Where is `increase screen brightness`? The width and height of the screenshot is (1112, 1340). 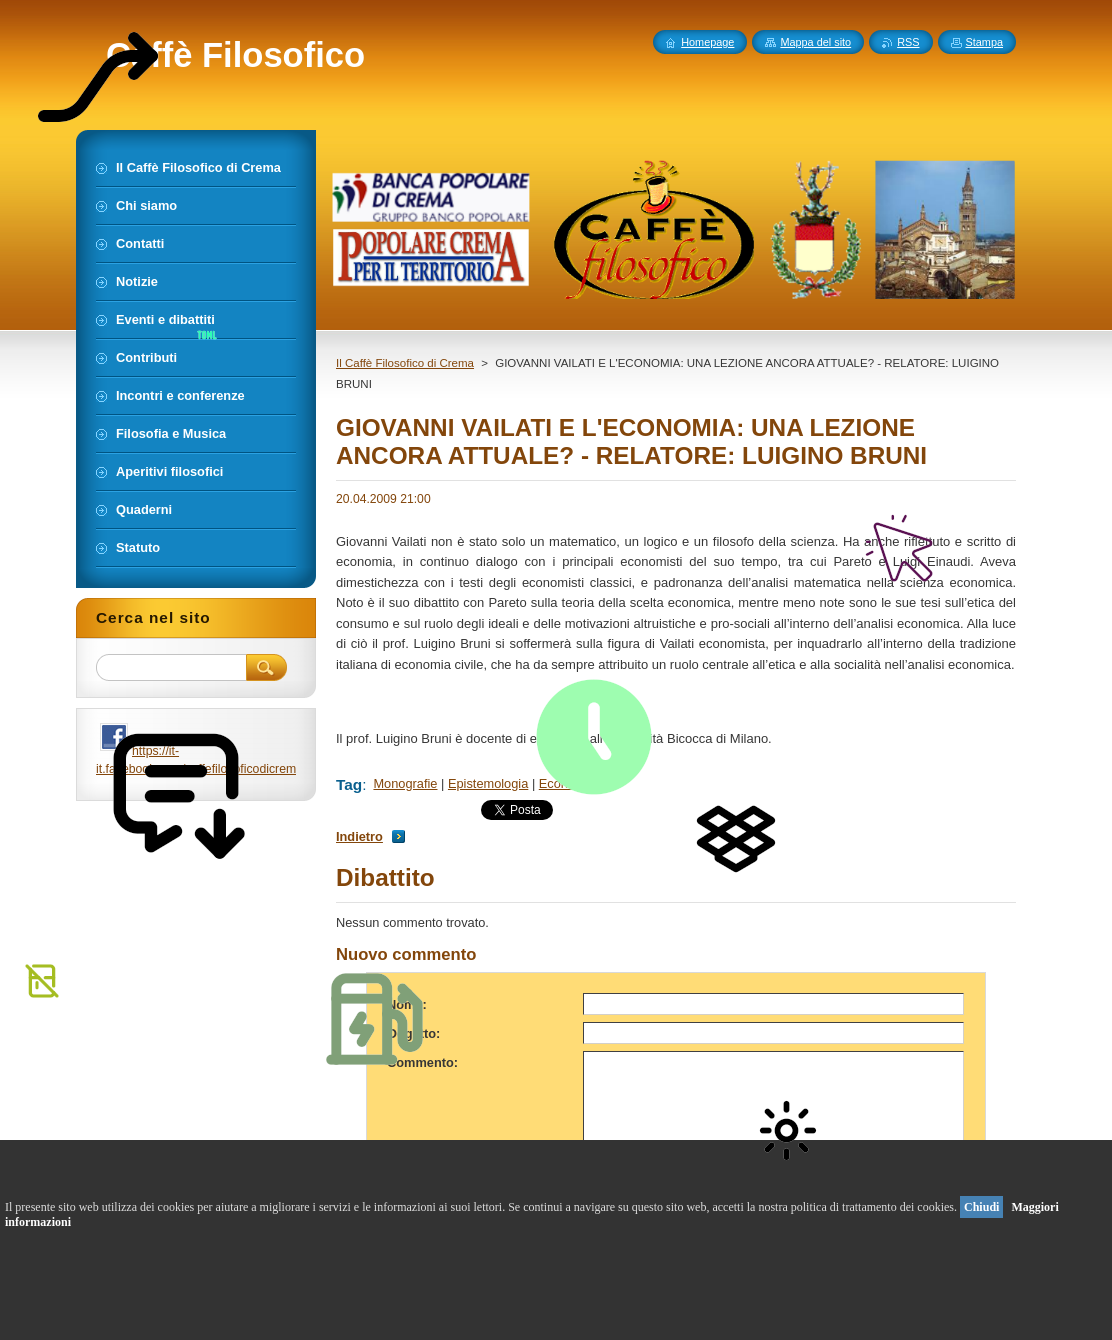 increase screen brightness is located at coordinates (786, 1130).